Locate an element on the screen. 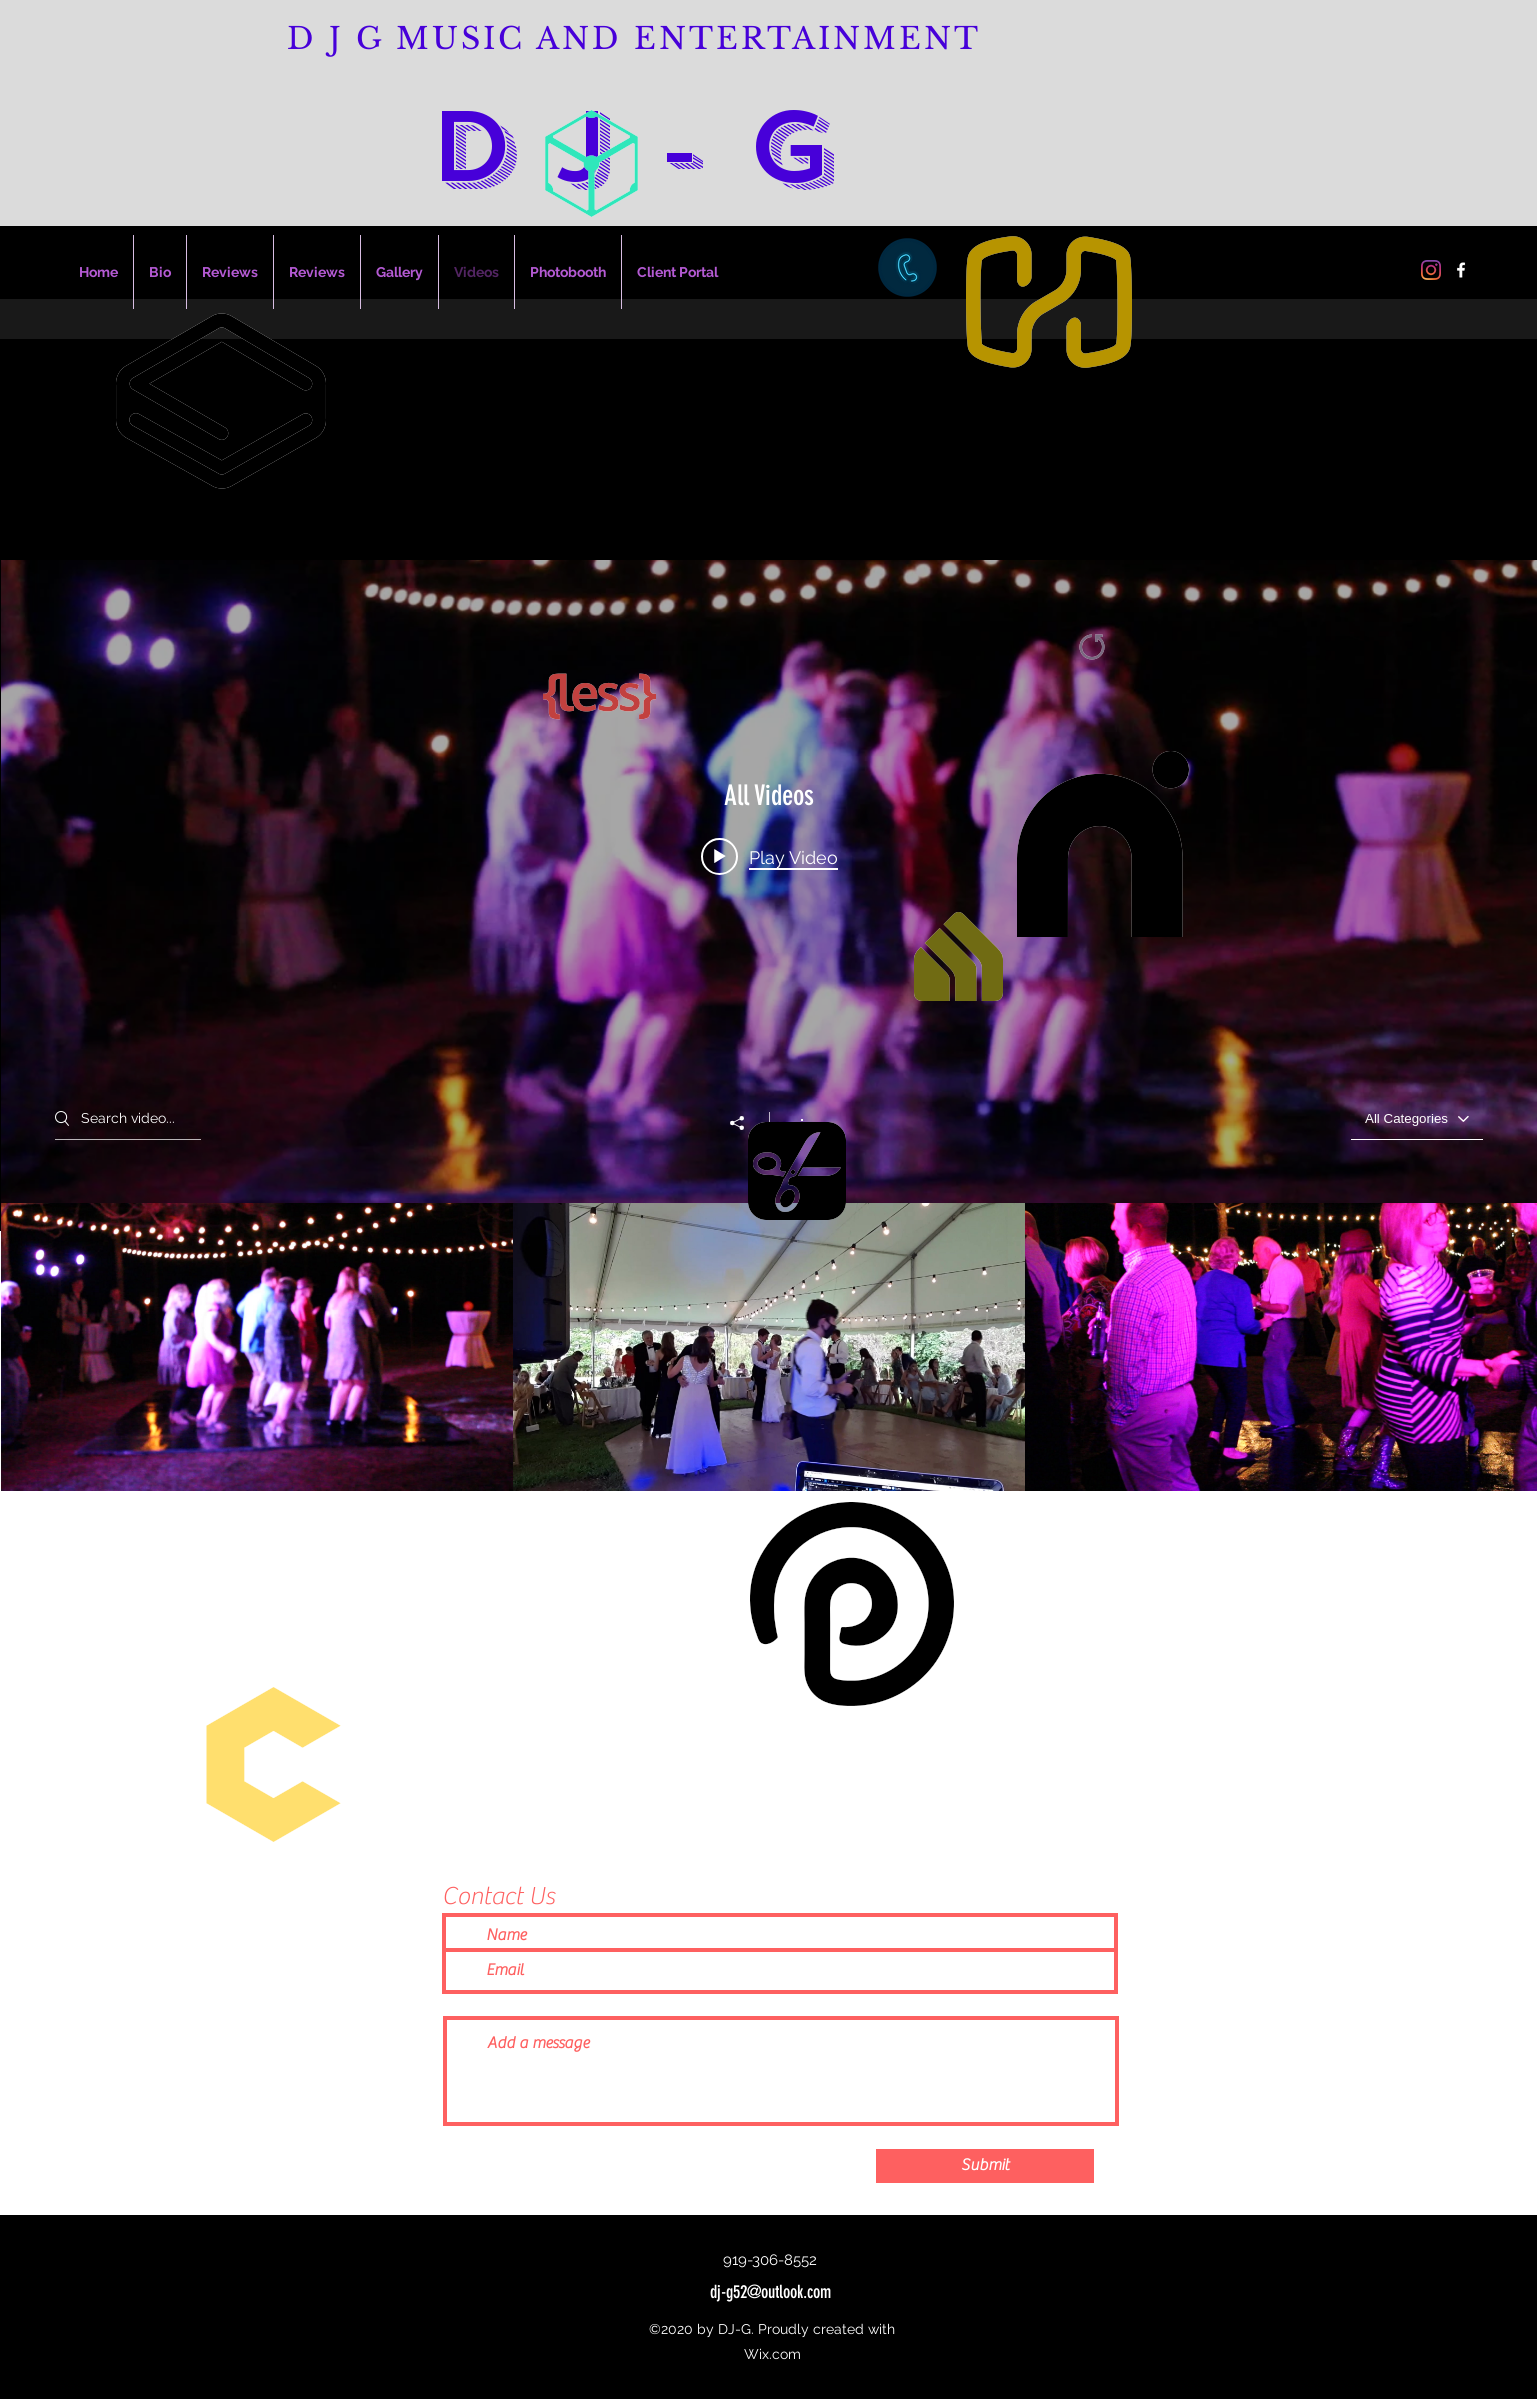 This screenshot has width=1537, height=2399. stackbit logo is located at coordinates (221, 401).